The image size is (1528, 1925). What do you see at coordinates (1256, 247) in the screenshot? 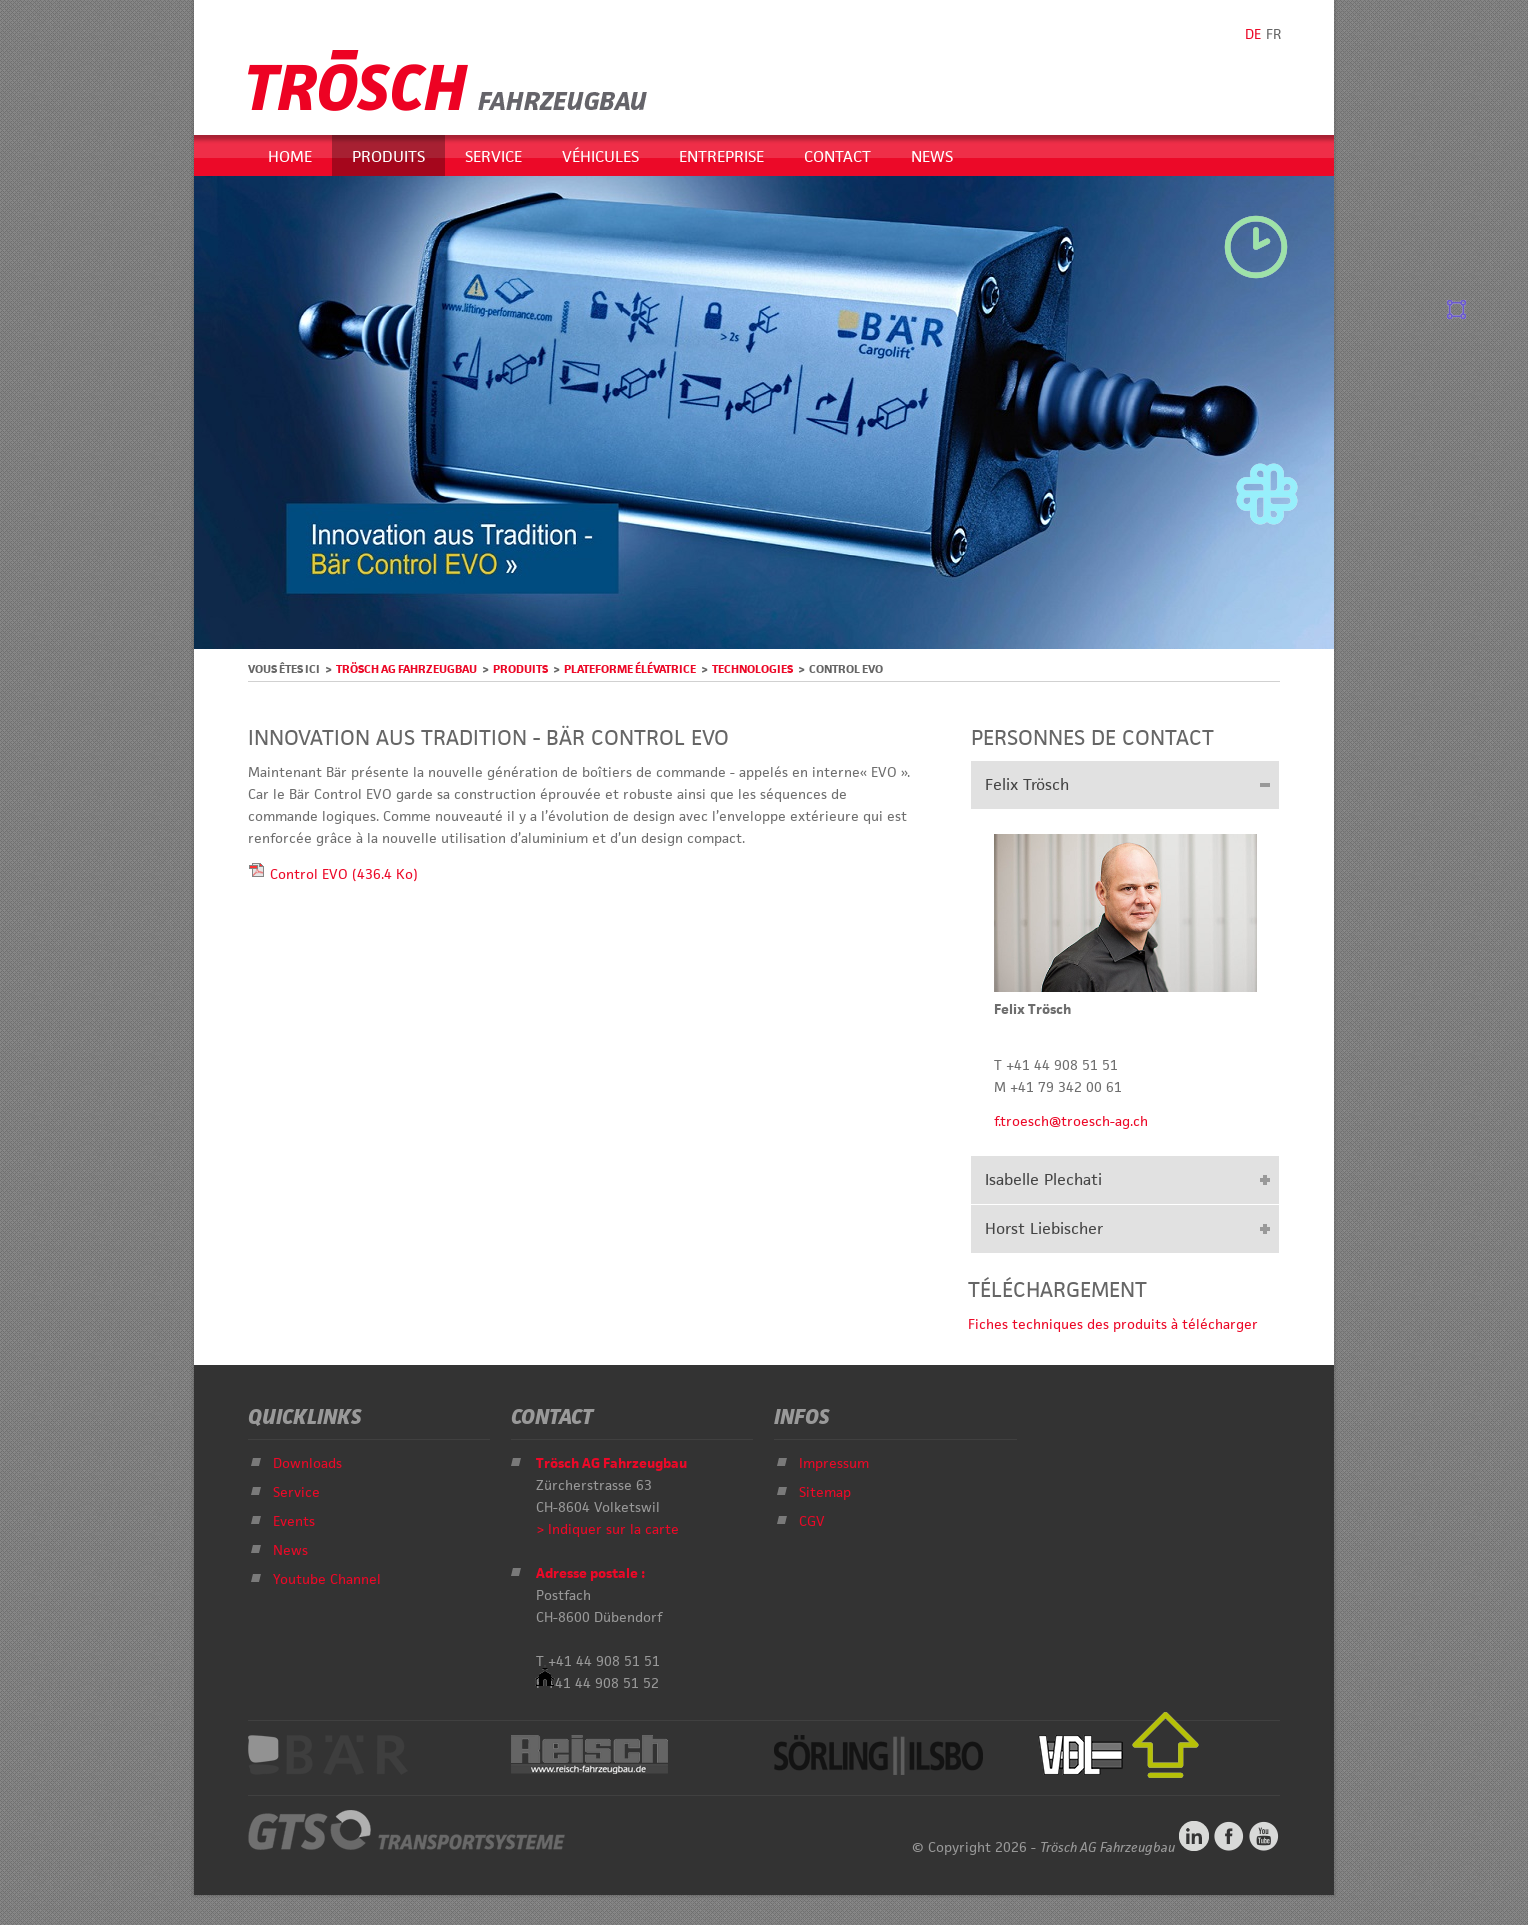
I see `view current time` at bounding box center [1256, 247].